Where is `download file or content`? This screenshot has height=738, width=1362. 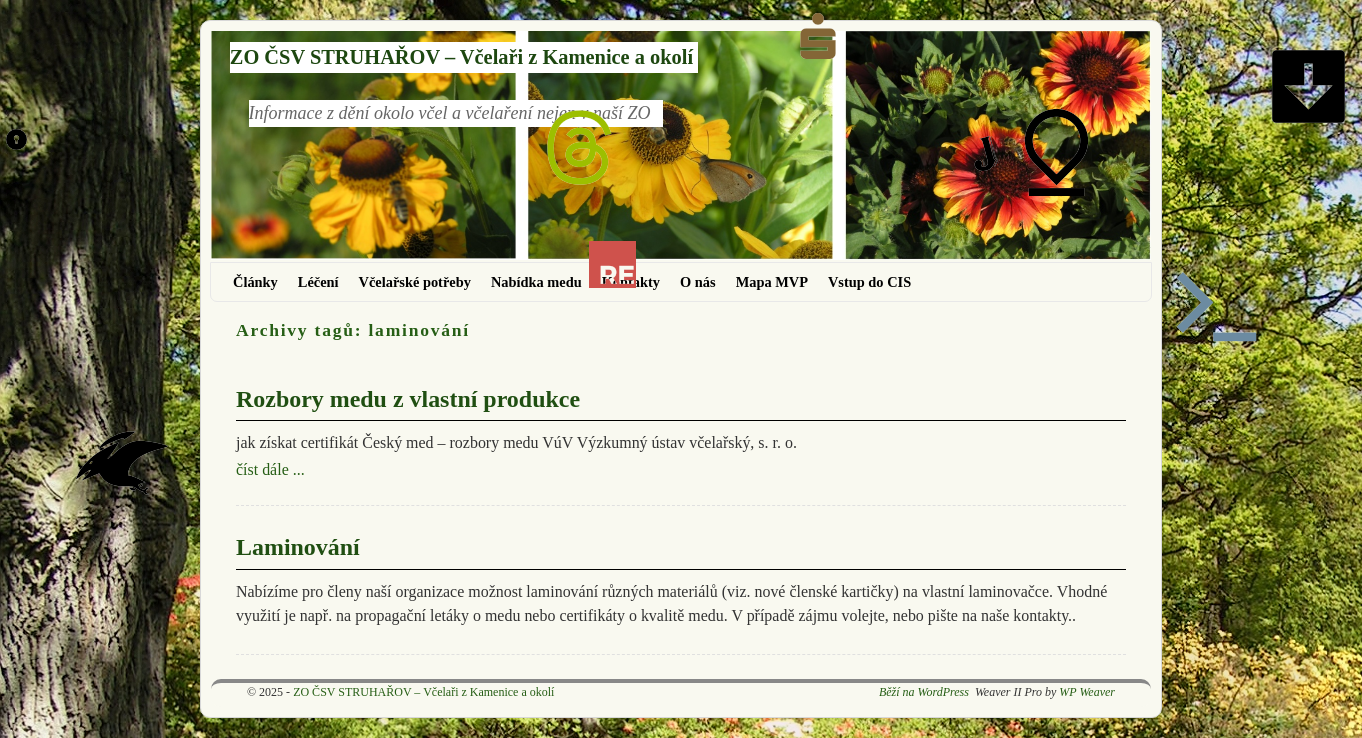
download file or content is located at coordinates (1308, 86).